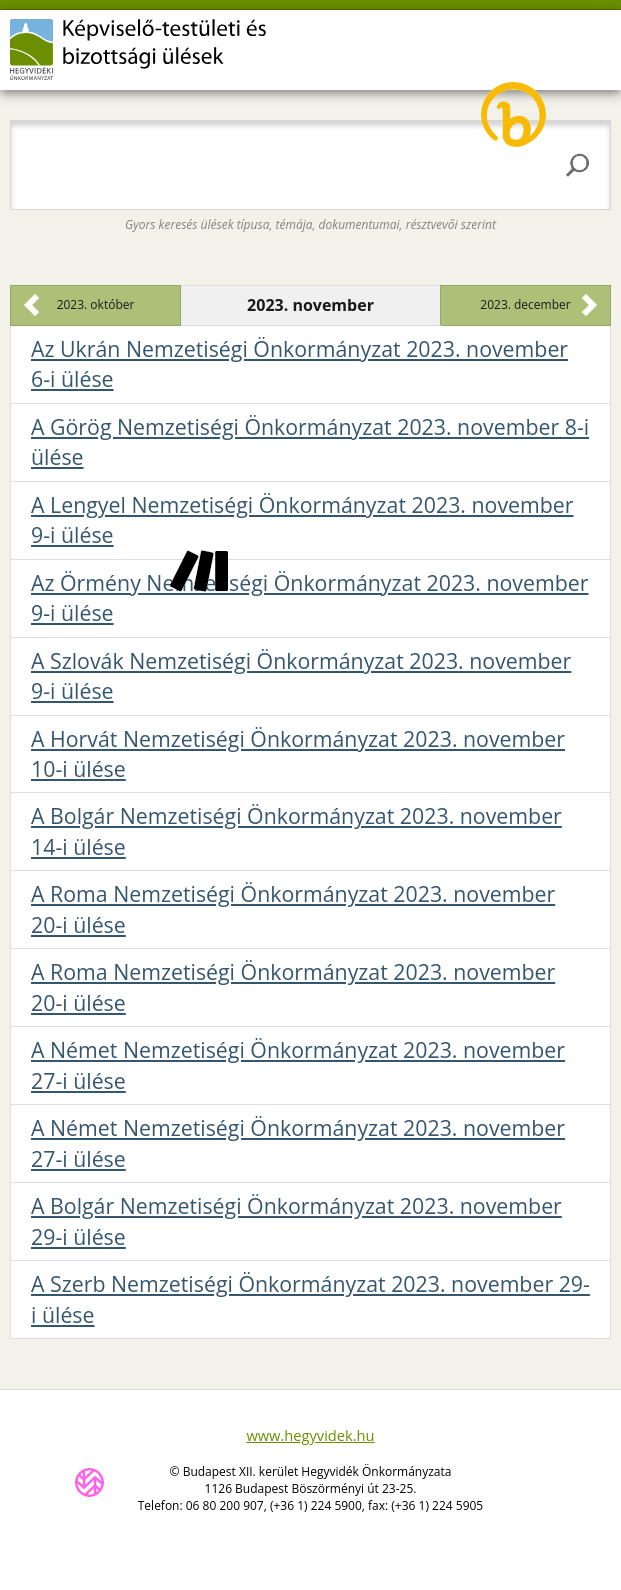  What do you see at coordinates (513, 114) in the screenshot?
I see `open bitly link shortening service` at bounding box center [513, 114].